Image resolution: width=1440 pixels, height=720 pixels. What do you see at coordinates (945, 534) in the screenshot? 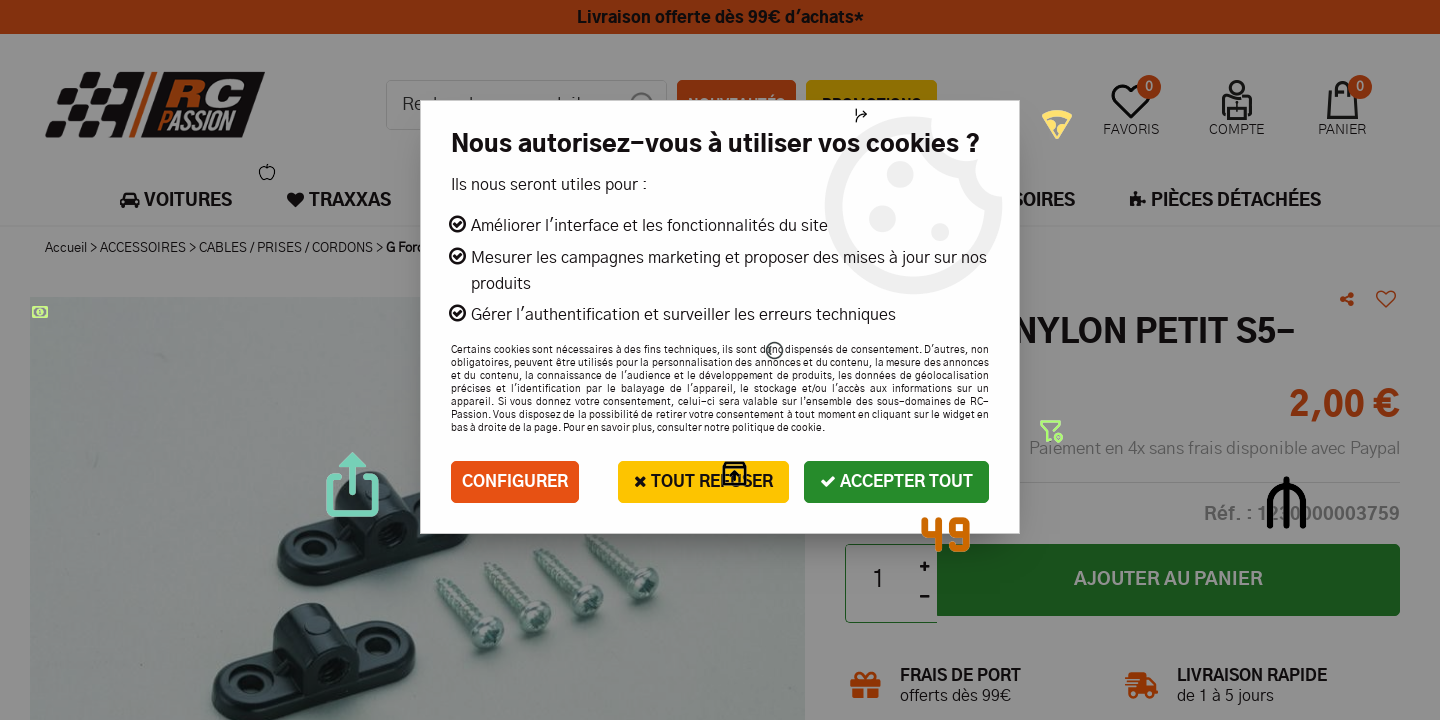
I see `indicates item number 49 in a list or sequence` at bounding box center [945, 534].